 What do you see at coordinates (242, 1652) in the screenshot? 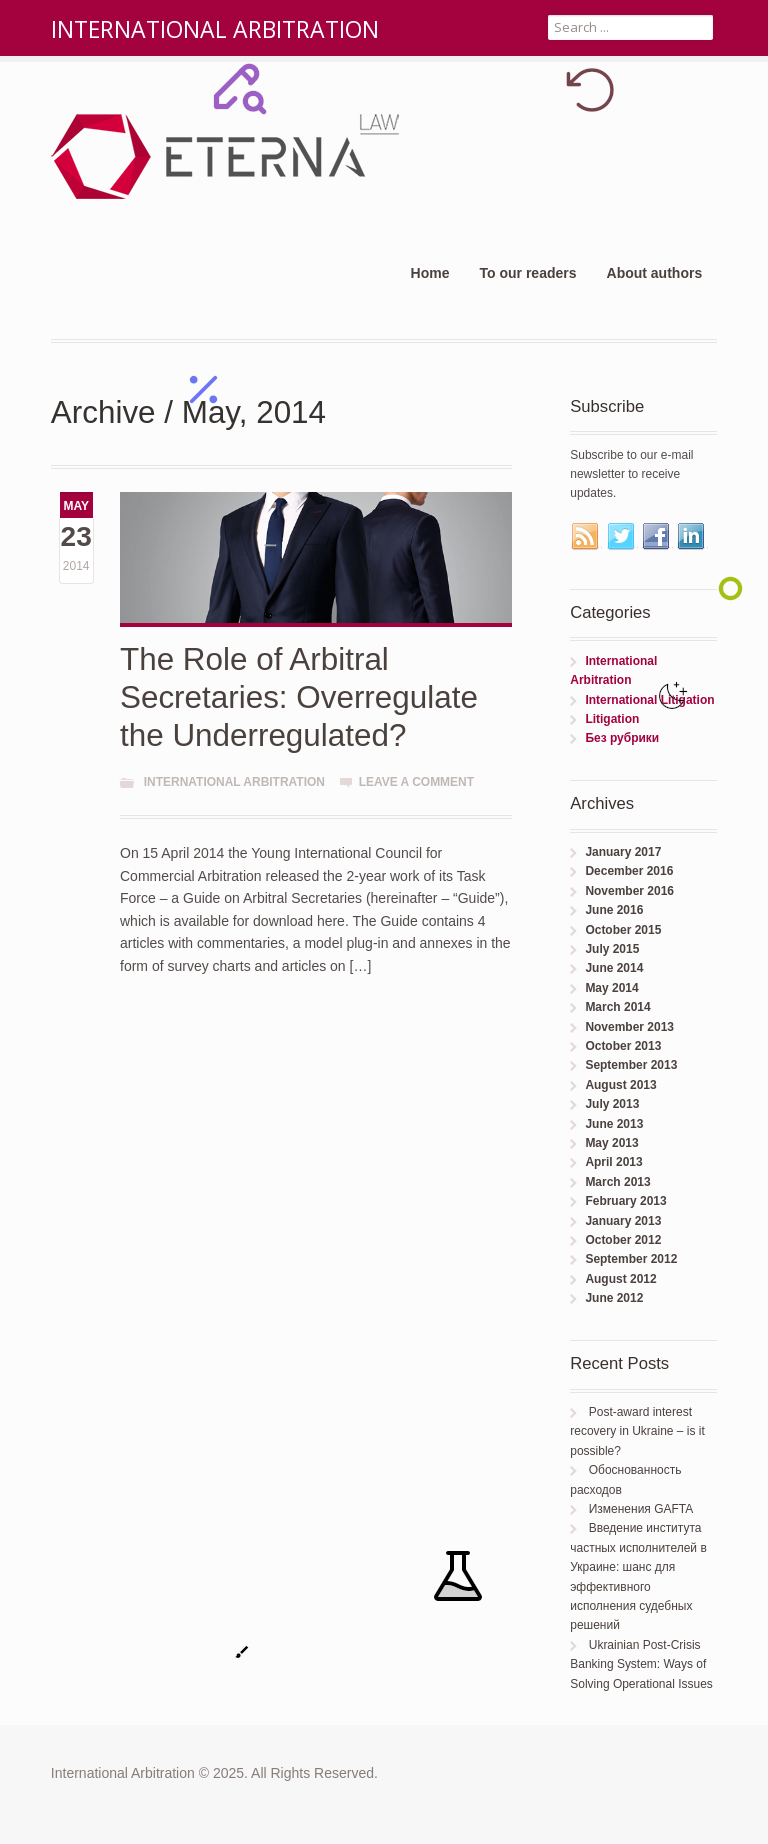
I see `access drawing or painting tools` at bounding box center [242, 1652].